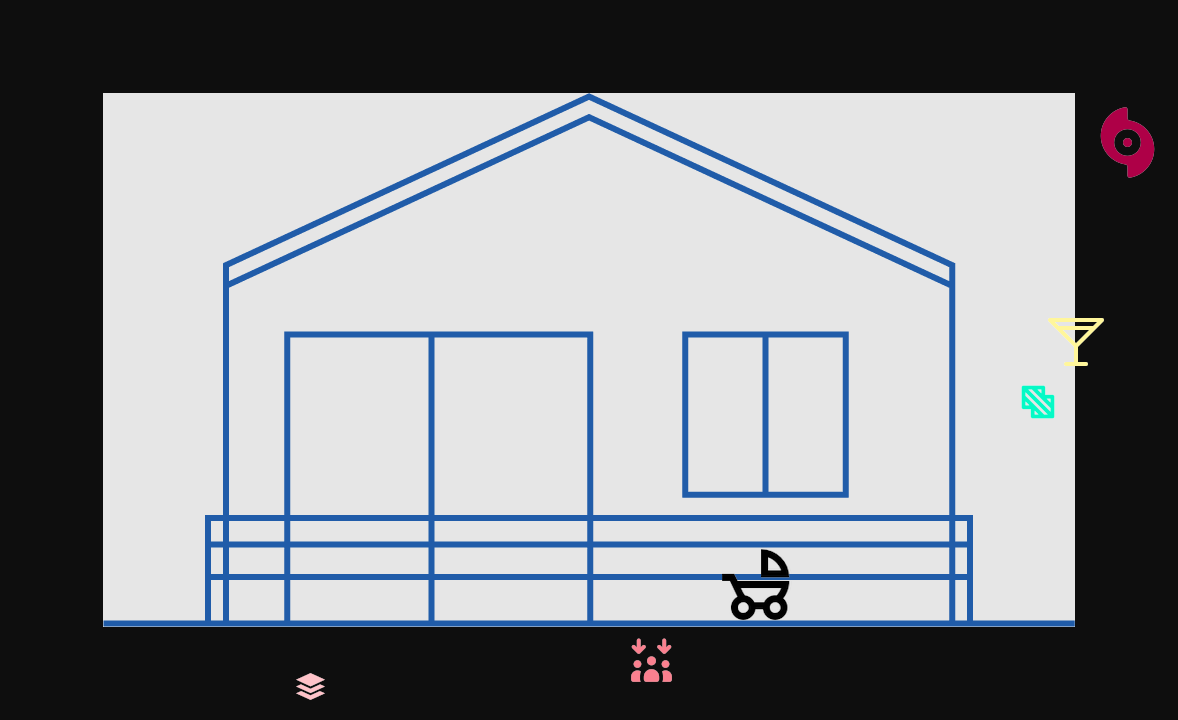 Image resolution: width=1178 pixels, height=720 pixels. What do you see at coordinates (757, 584) in the screenshot?
I see `indicates child-friendly or family-friendly location` at bounding box center [757, 584].